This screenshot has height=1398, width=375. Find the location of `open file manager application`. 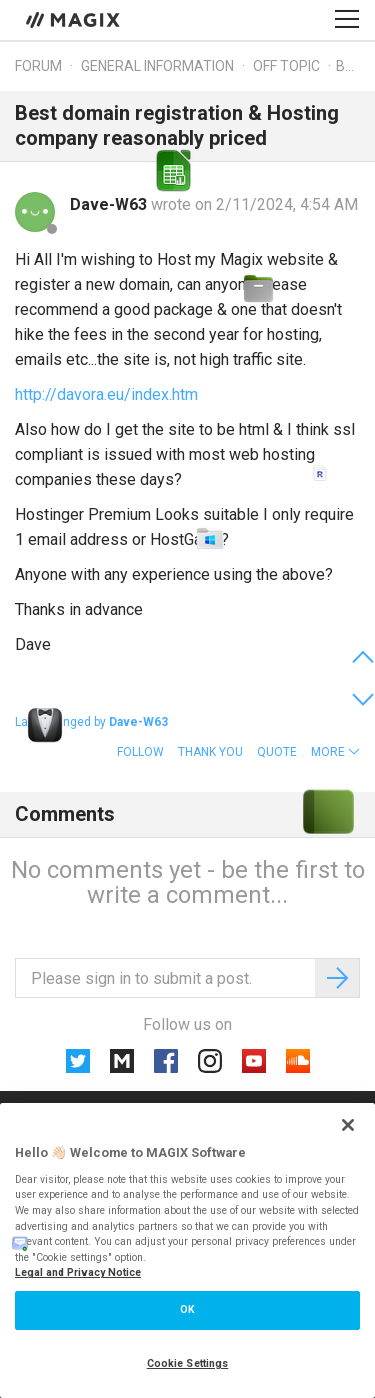

open file manager application is located at coordinates (258, 288).